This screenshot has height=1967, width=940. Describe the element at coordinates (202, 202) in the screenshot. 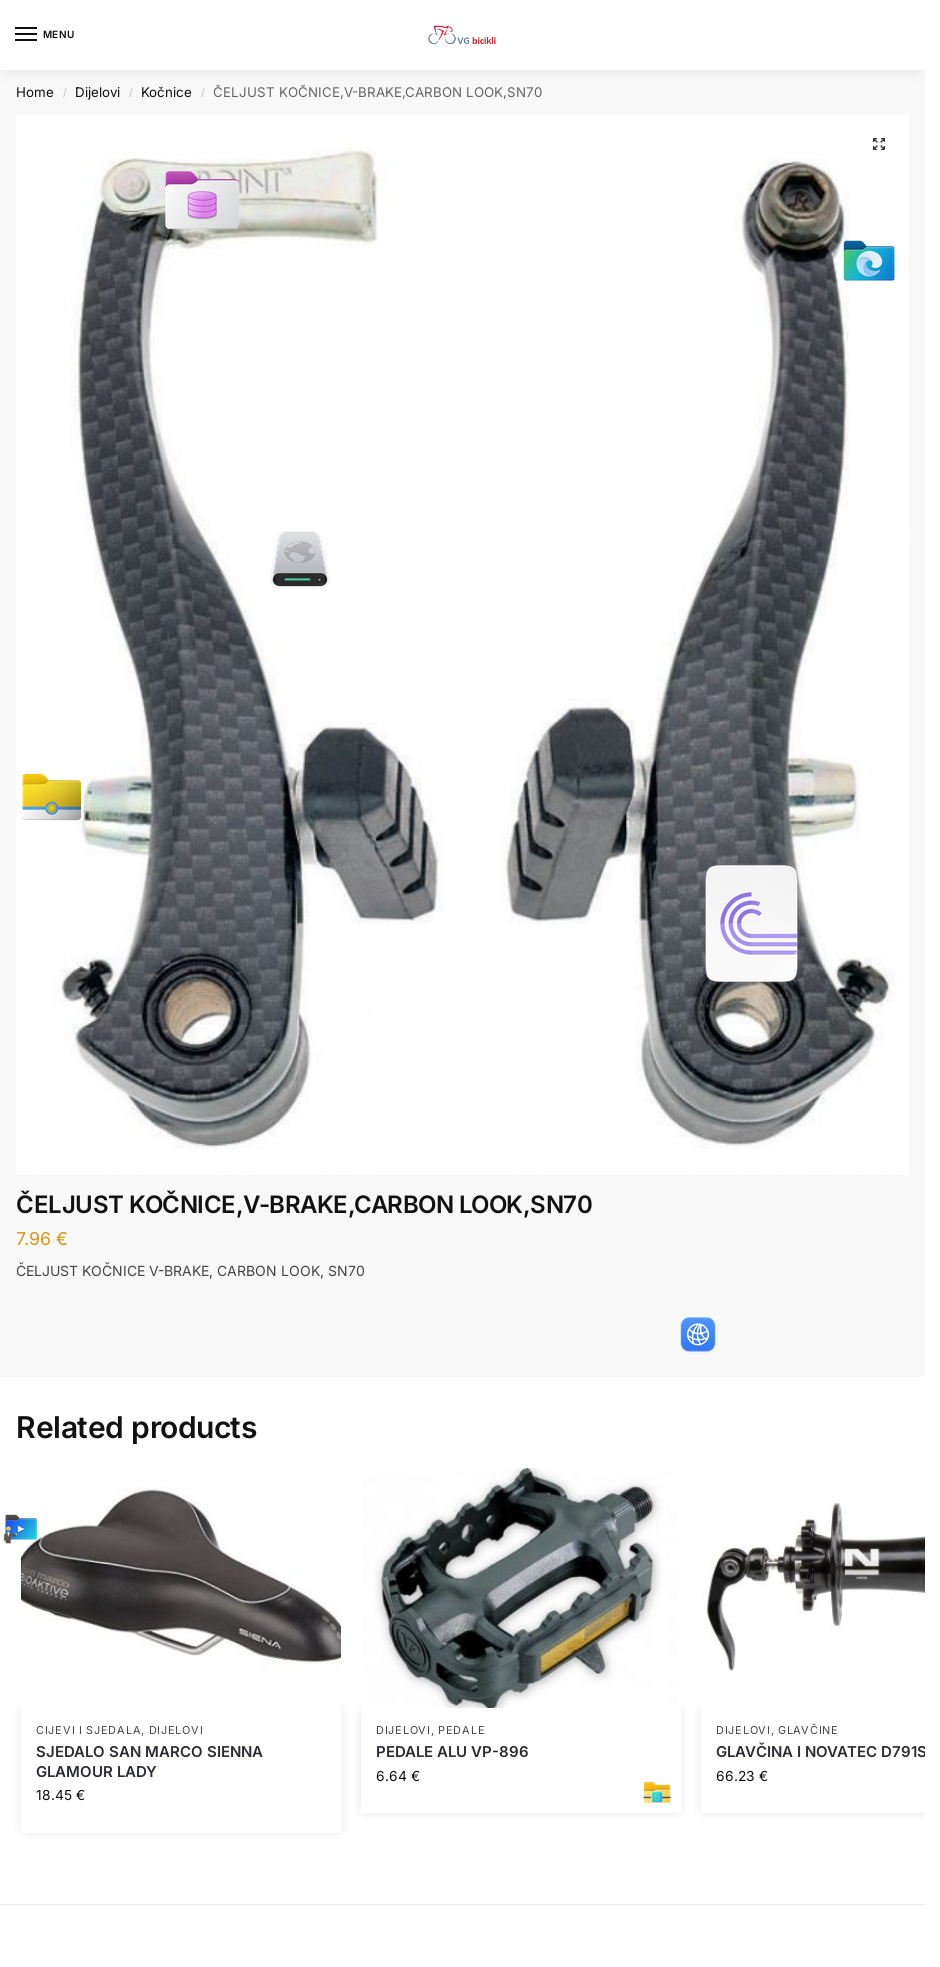

I see `open folder containing LibreOffice Base database files` at that location.